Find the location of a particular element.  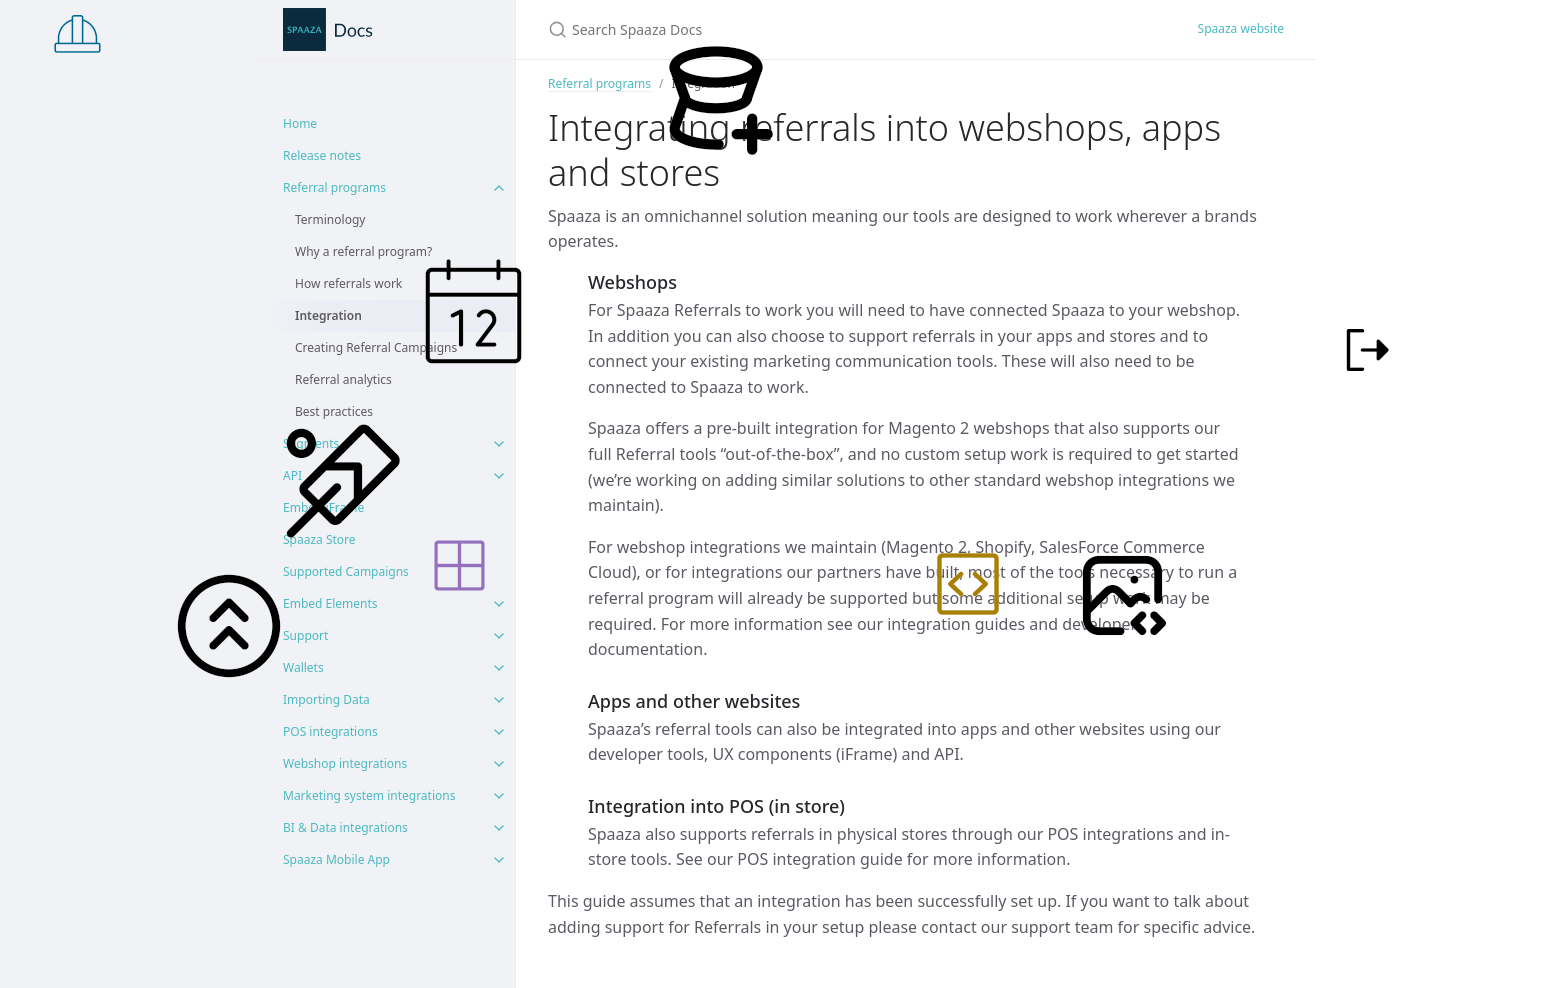

scroll to top of page is located at coordinates (229, 626).